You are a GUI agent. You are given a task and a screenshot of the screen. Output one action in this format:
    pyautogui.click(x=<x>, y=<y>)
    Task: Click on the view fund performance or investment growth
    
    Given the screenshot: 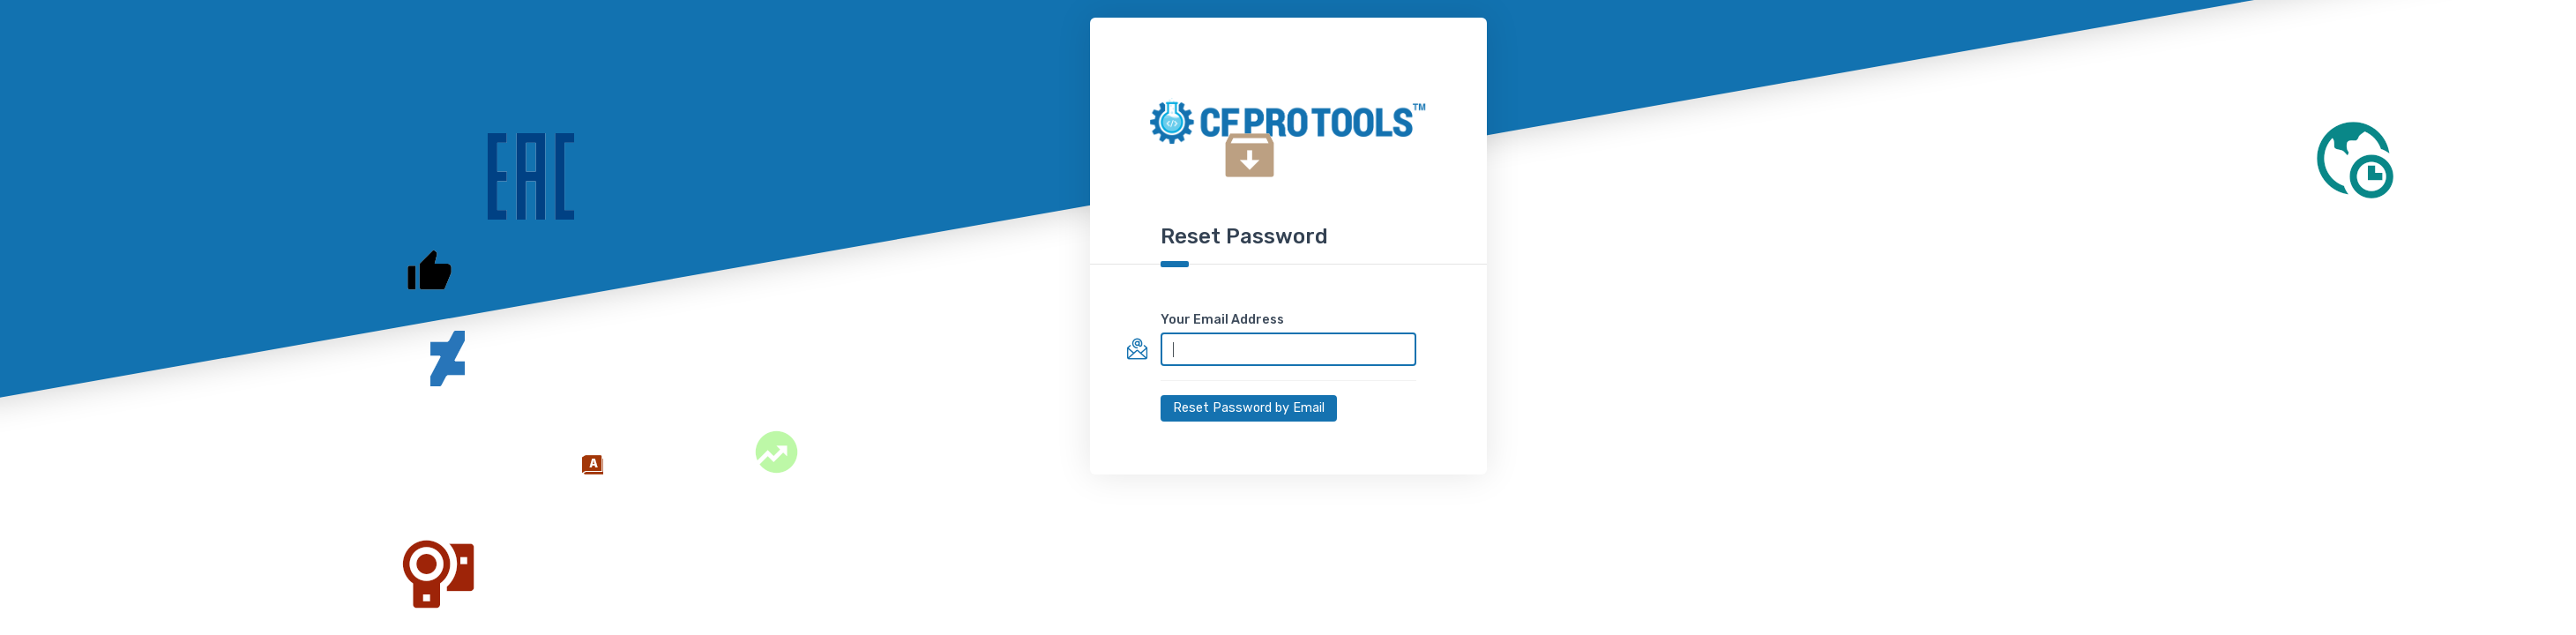 What is the action you would take?
    pyautogui.click(x=776, y=452)
    